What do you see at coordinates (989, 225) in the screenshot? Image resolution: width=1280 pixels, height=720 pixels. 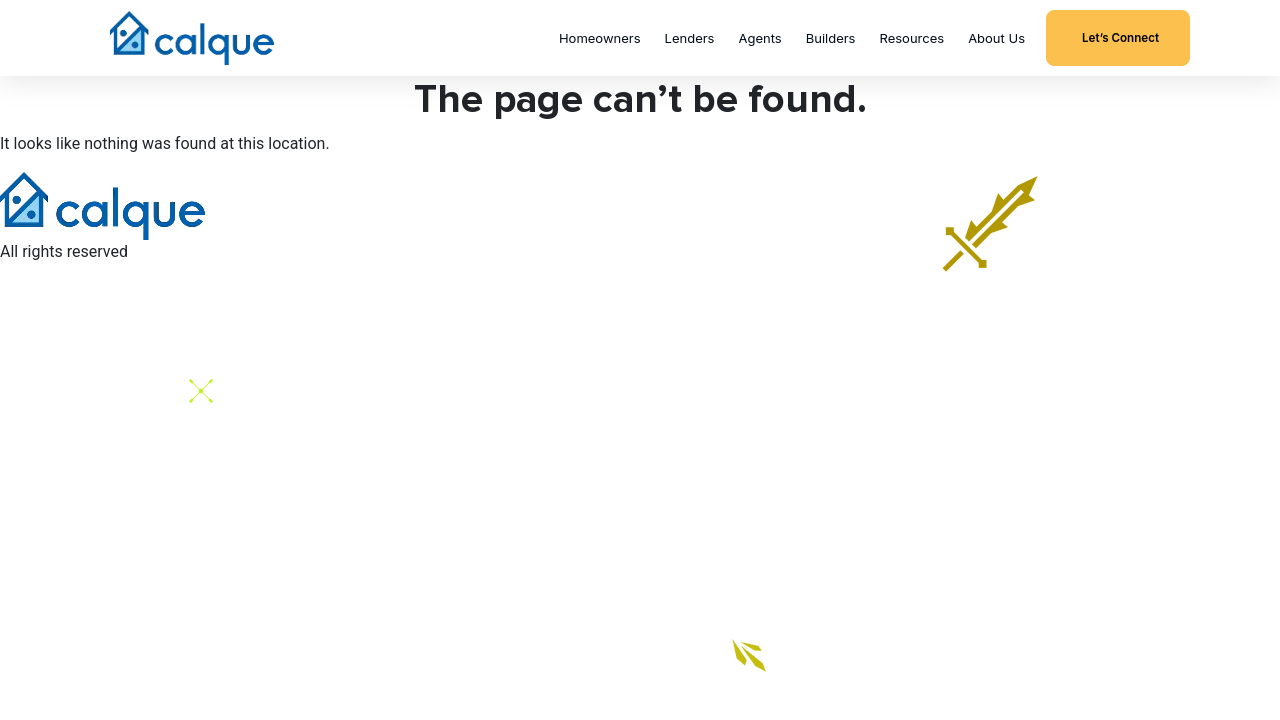 I see `equip a broken or shattered weapon` at bounding box center [989, 225].